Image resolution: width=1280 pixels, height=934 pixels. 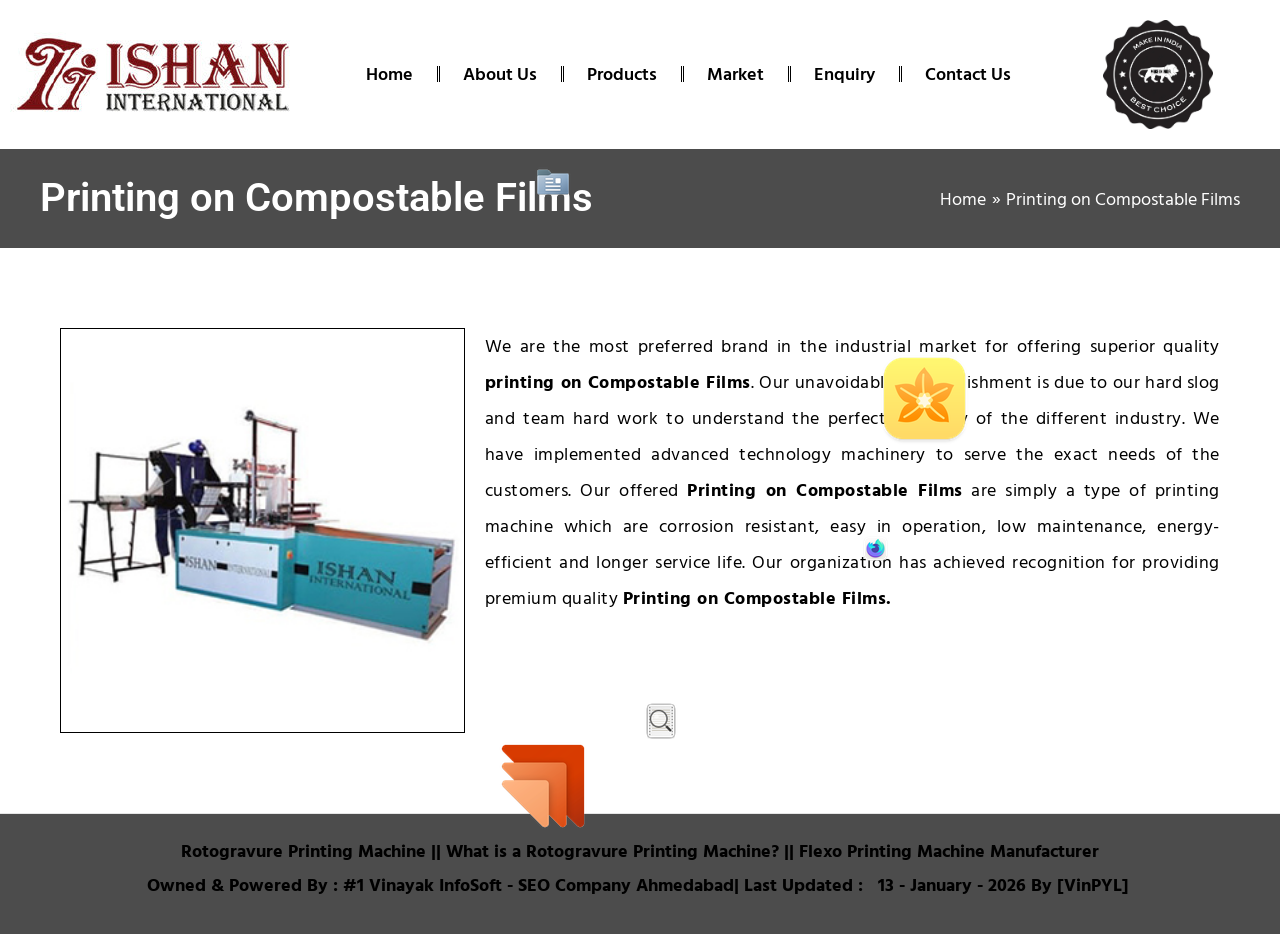 I want to click on open the marketing app, so click(x=543, y=786).